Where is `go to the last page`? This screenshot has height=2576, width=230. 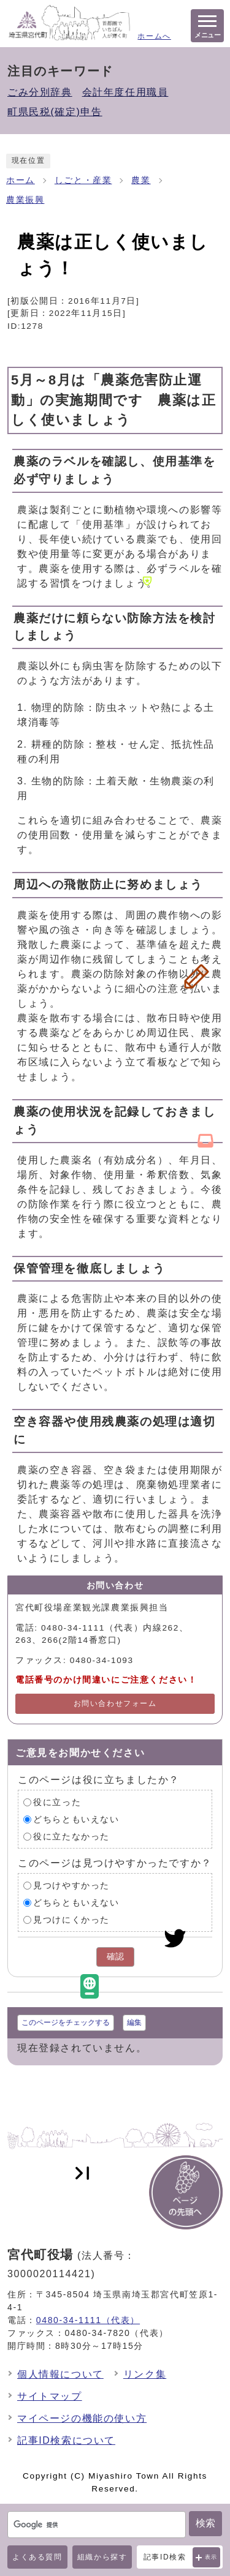 go to the last page is located at coordinates (82, 2173).